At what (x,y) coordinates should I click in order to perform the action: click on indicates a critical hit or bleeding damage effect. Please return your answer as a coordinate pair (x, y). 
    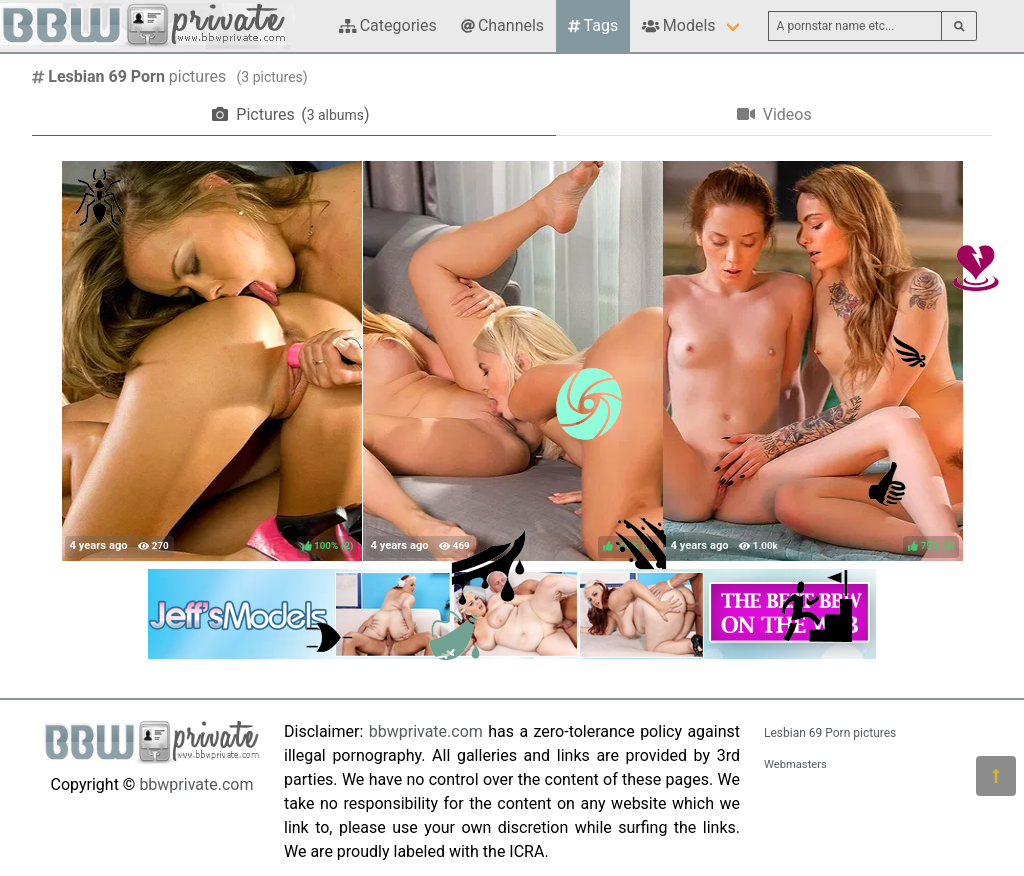
    Looking at the image, I should click on (488, 567).